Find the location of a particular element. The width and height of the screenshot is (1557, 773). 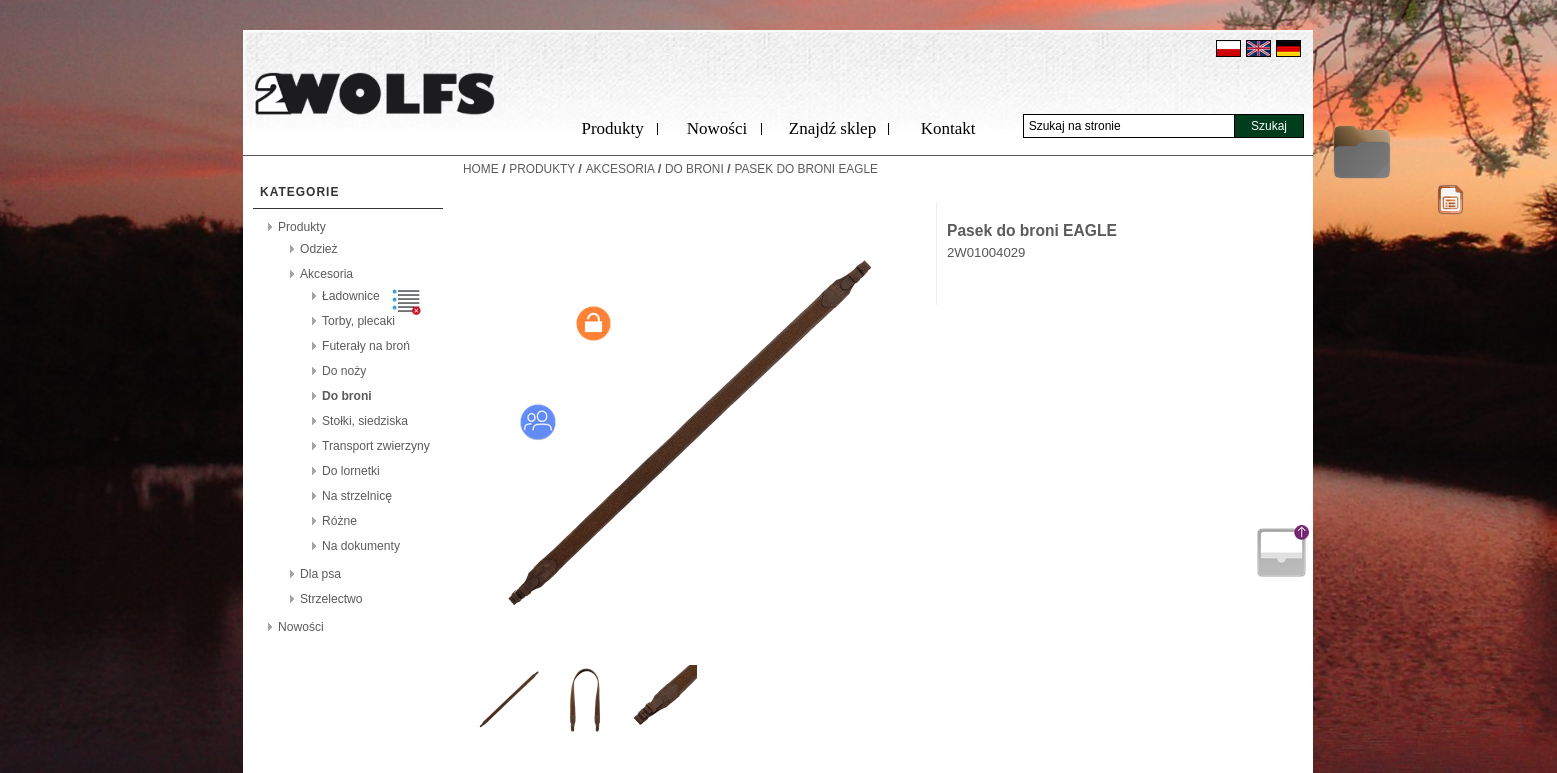

indicates shared or collaborative content is located at coordinates (538, 422).